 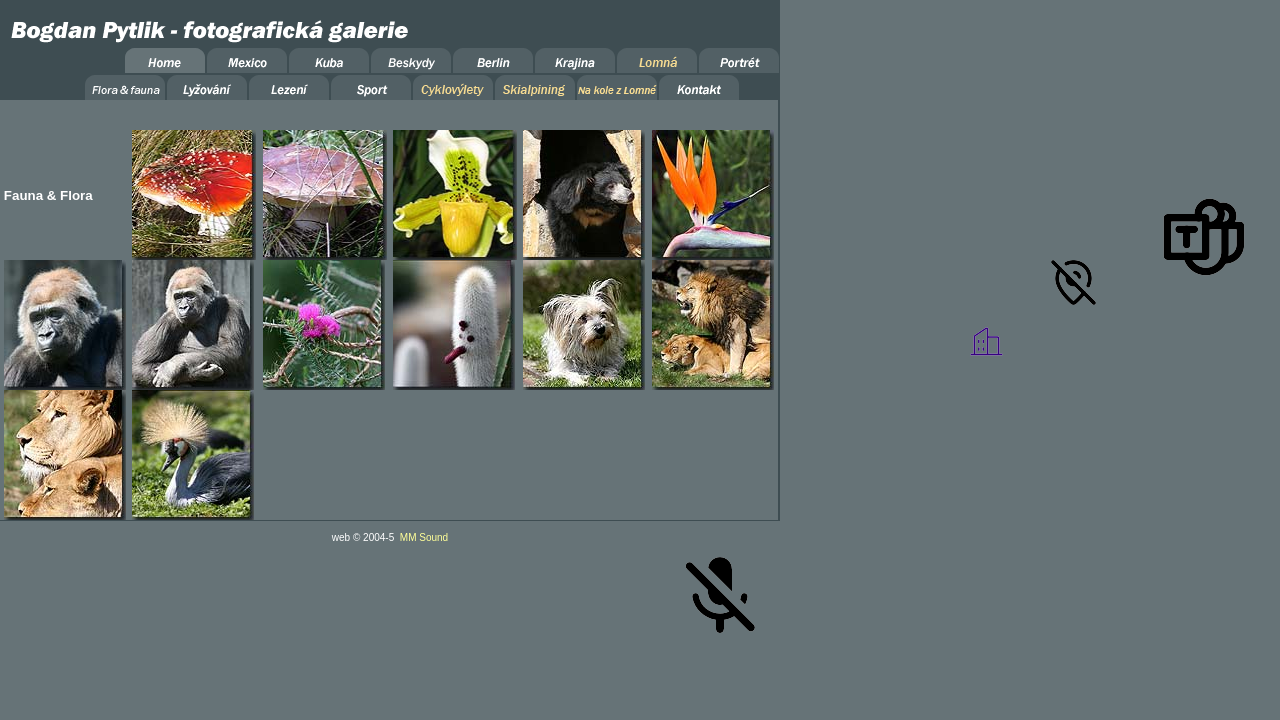 What do you see at coordinates (1202, 237) in the screenshot?
I see `open Microsoft Teams` at bounding box center [1202, 237].